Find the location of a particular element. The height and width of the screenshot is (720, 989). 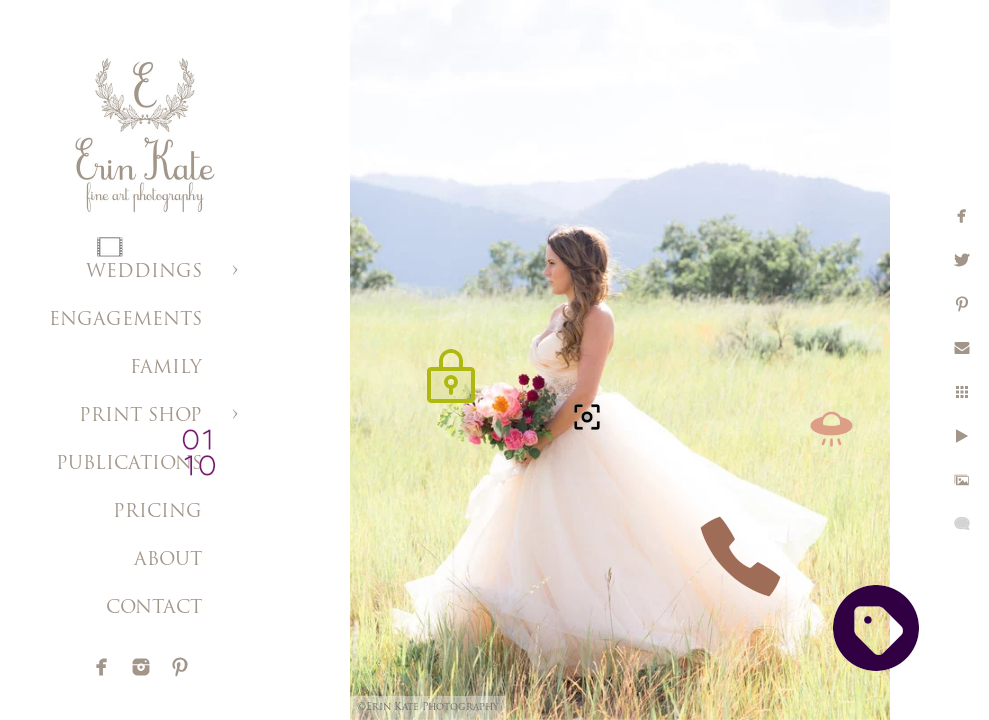

view video or film content is located at coordinates (110, 250).